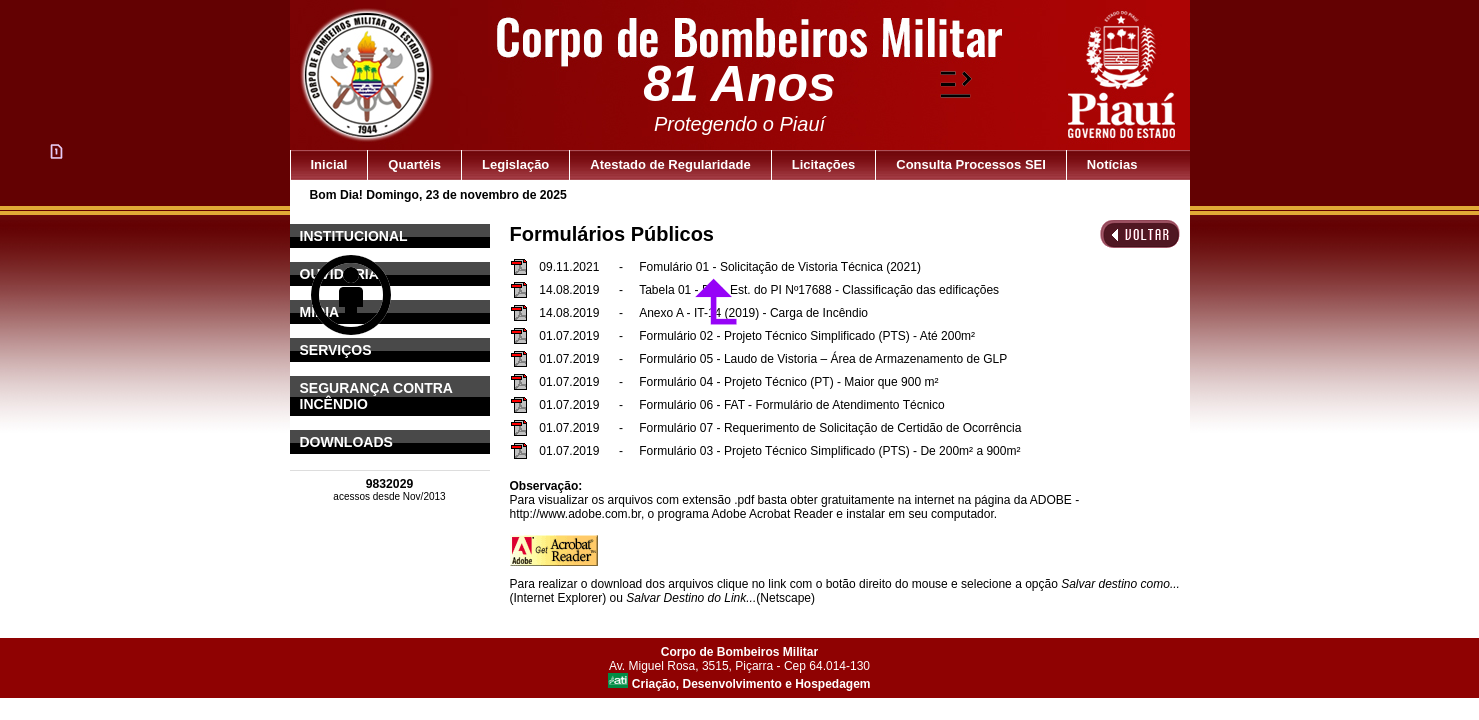  I want to click on indicates creative commons attribution required, so click(351, 295).